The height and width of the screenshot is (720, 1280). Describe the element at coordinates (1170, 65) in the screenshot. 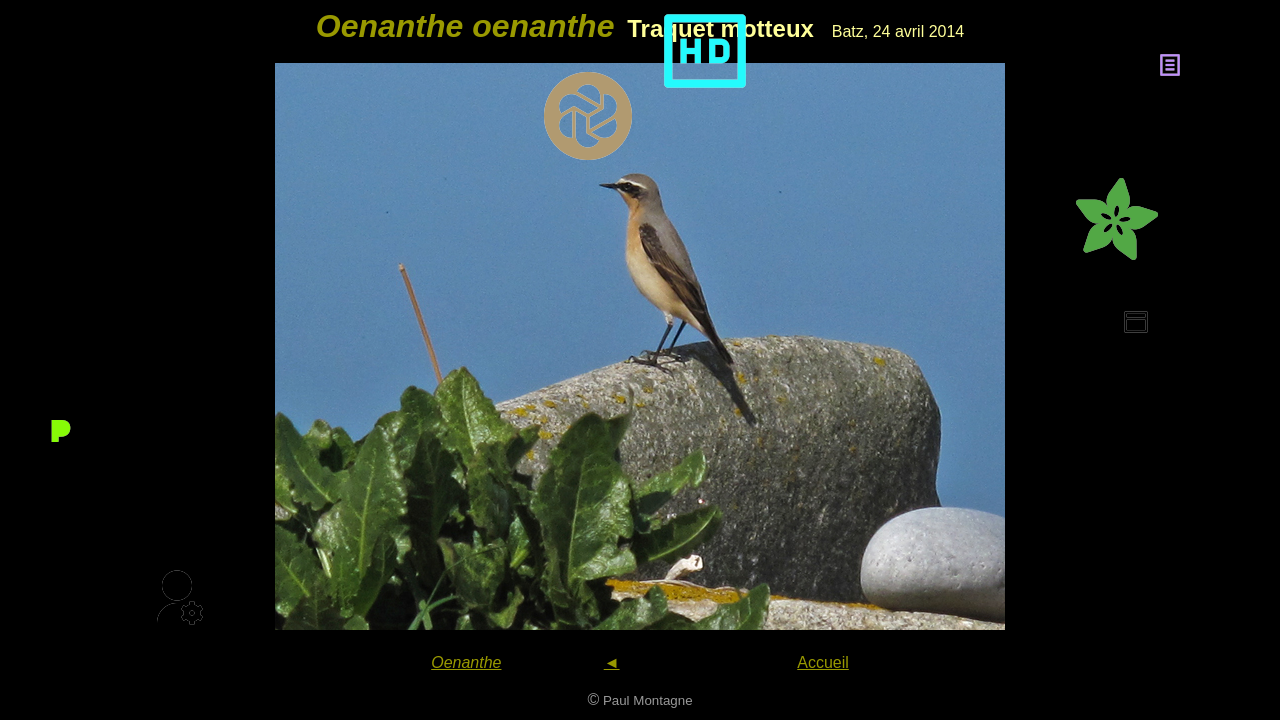

I see `view file list or document directory` at that location.